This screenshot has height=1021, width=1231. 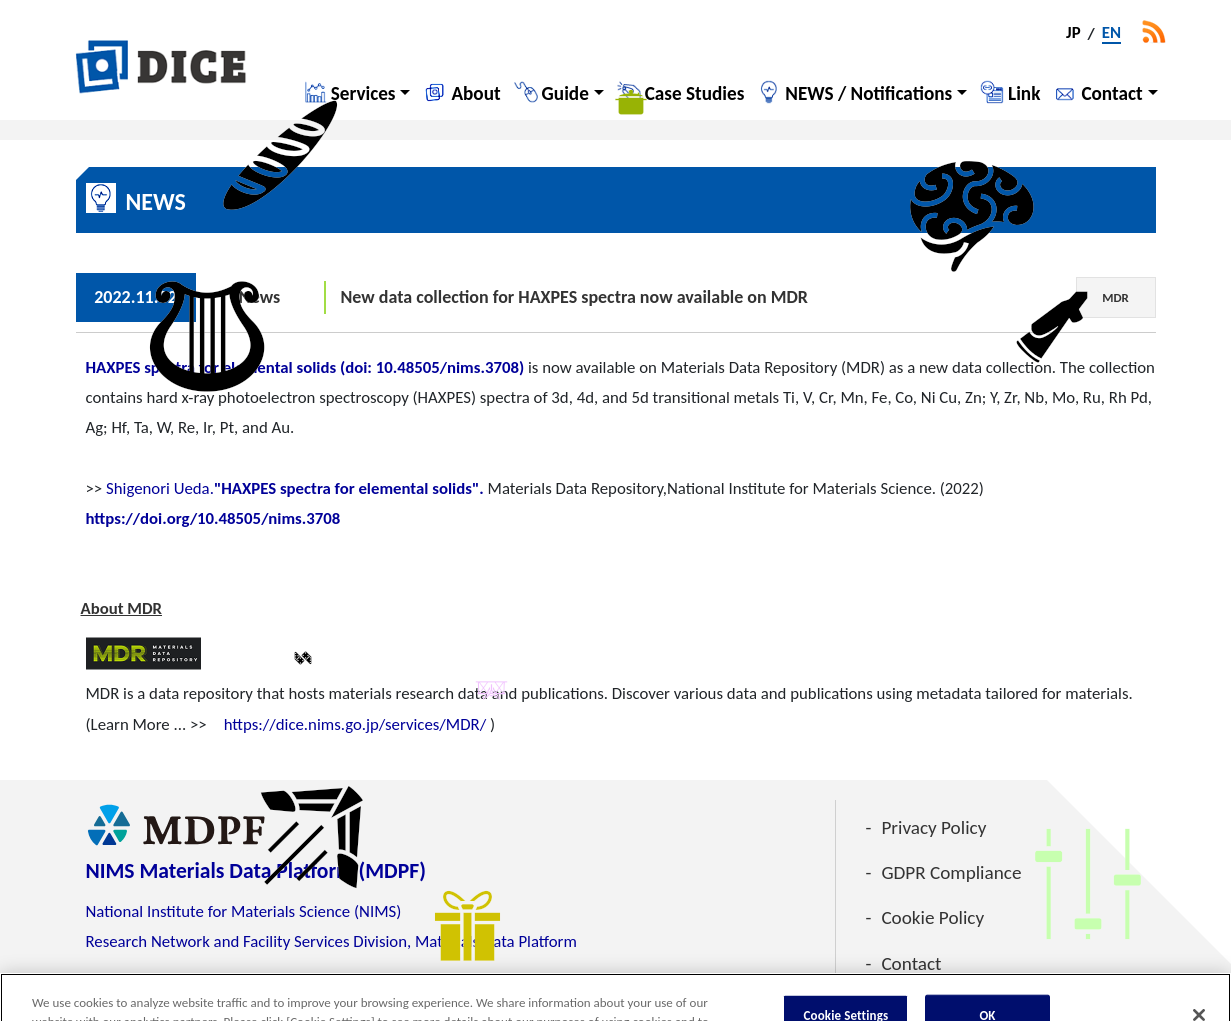 What do you see at coordinates (467, 922) in the screenshot?
I see `view your gifts or rewards` at bounding box center [467, 922].